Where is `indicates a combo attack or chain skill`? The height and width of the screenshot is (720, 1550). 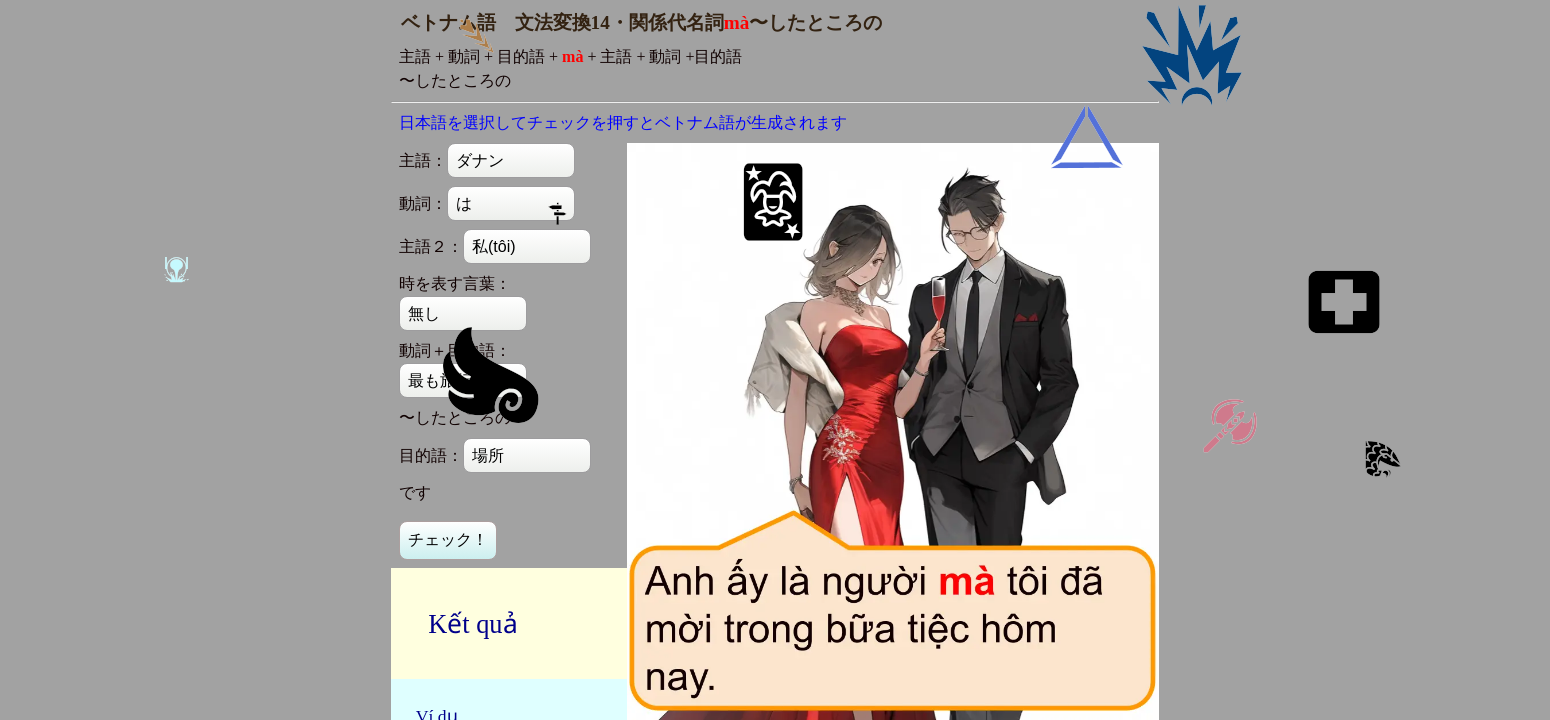 indicates a combo attack or chain skill is located at coordinates (477, 36).